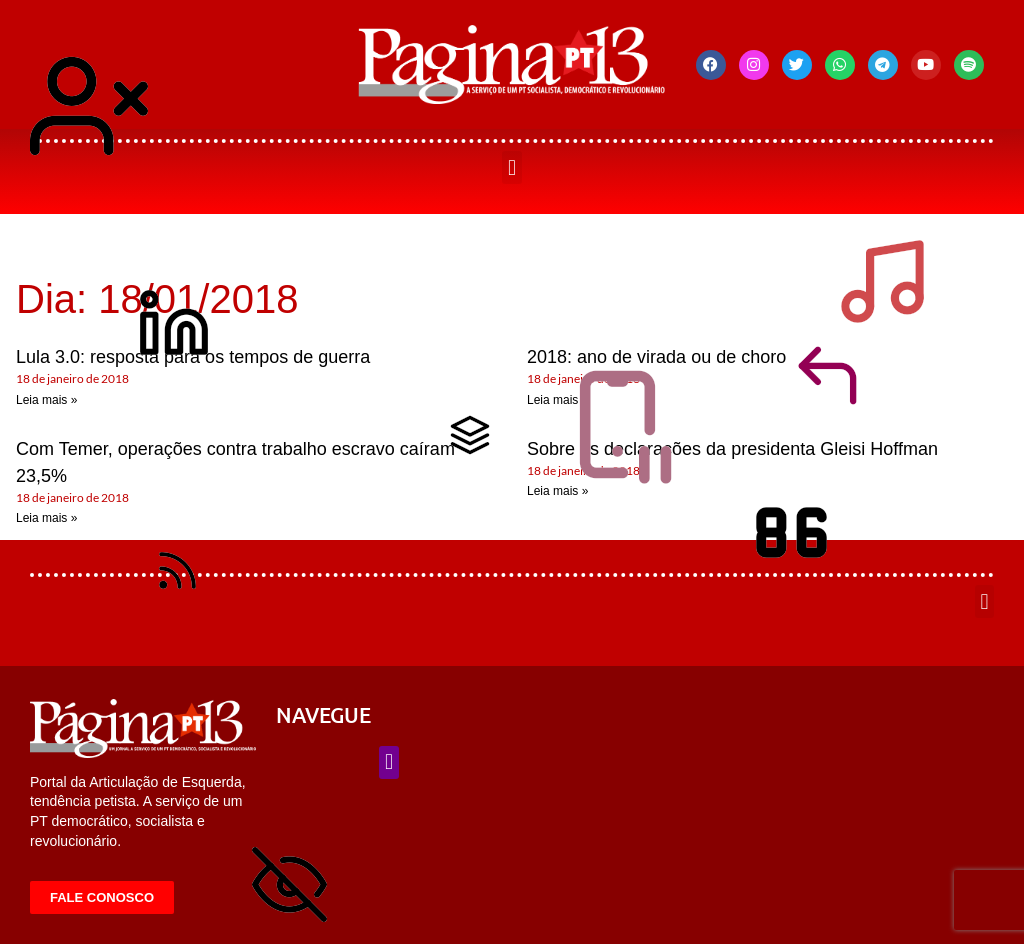 The image size is (1024, 944). Describe the element at coordinates (470, 435) in the screenshot. I see `view or manage layers` at that location.